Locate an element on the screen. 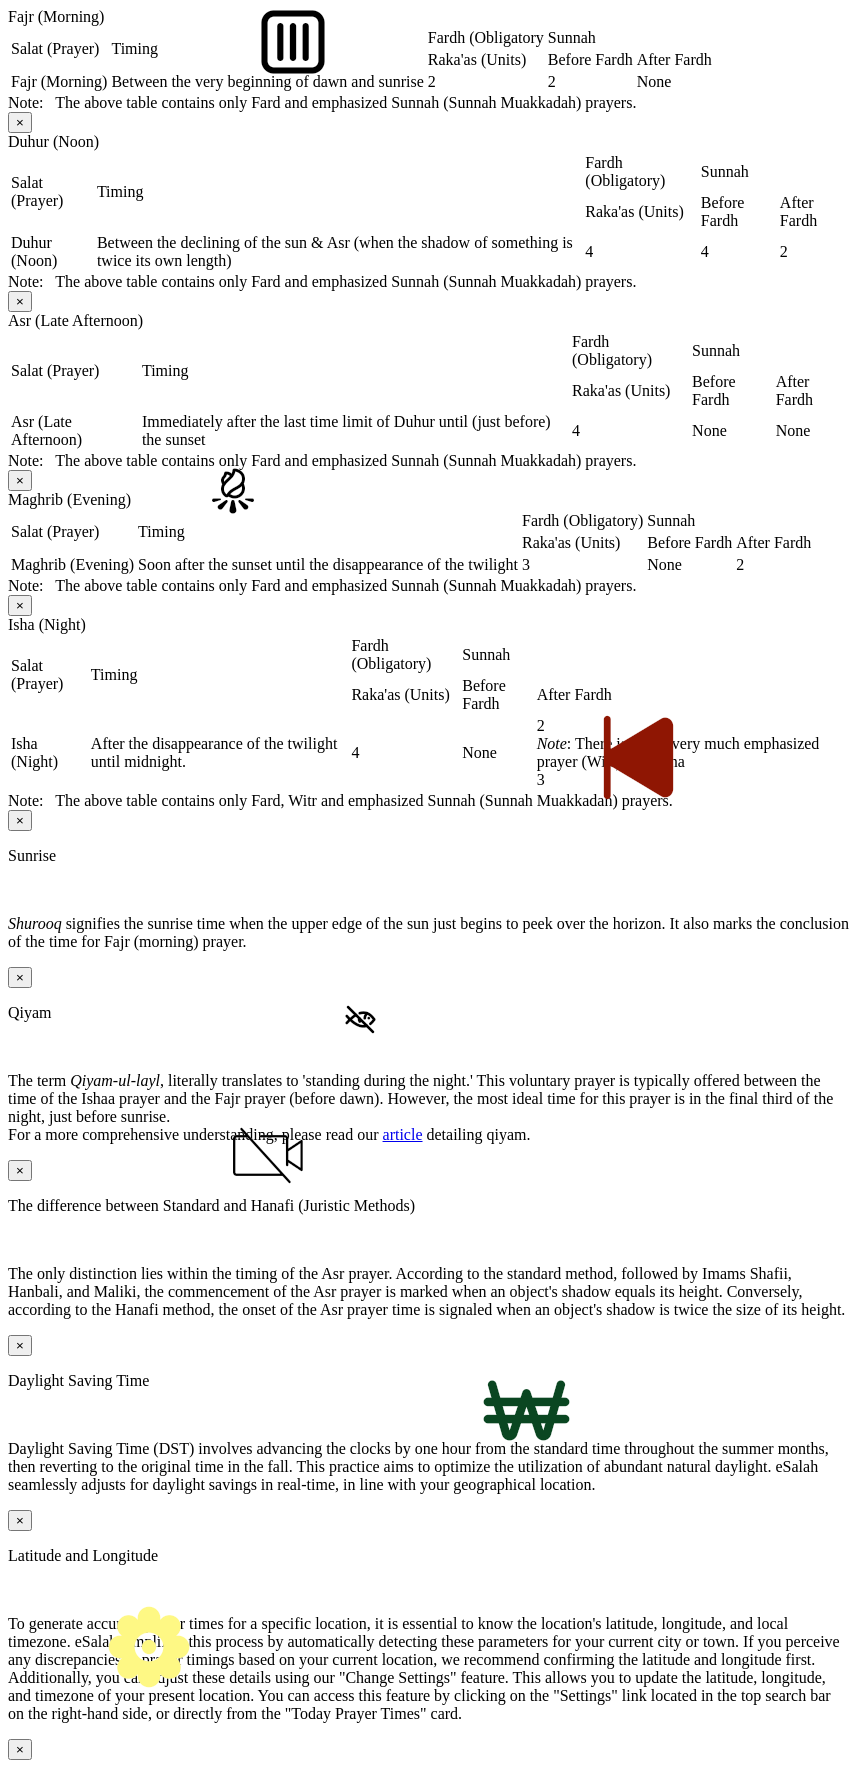 The image size is (857, 1768). no fish or seafood available is located at coordinates (360, 1019).